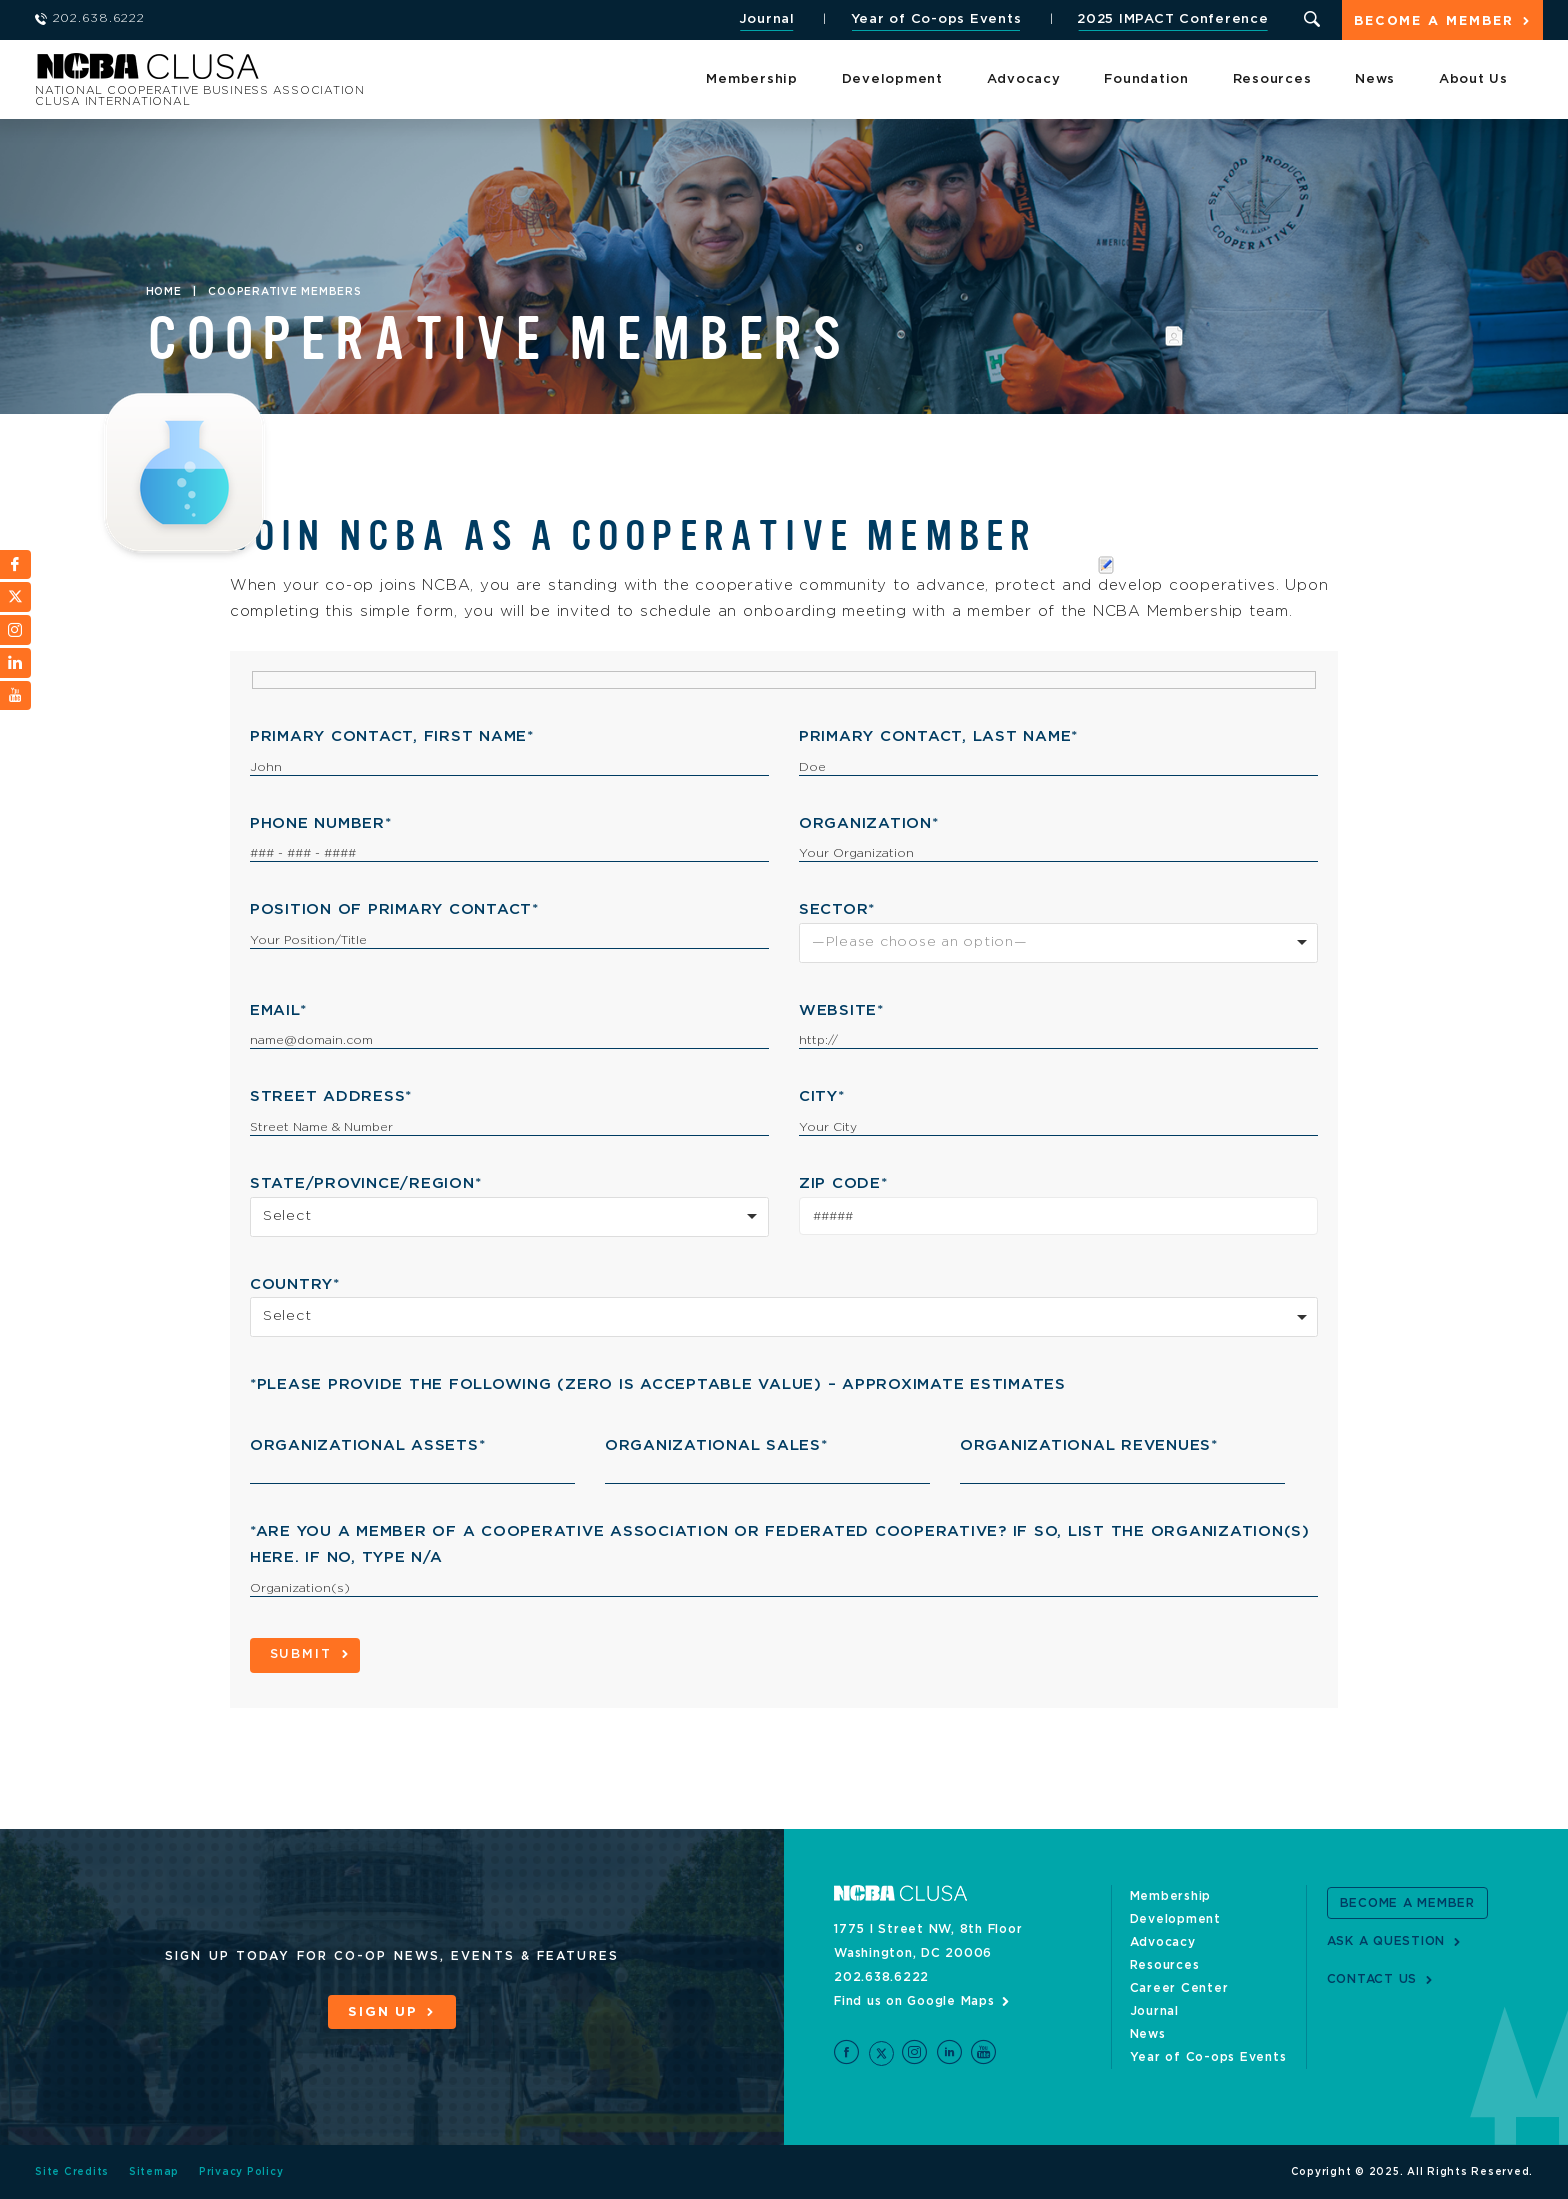 This screenshot has width=1568, height=2199. What do you see at coordinates (1174, 336) in the screenshot?
I see `view document author information` at bounding box center [1174, 336].